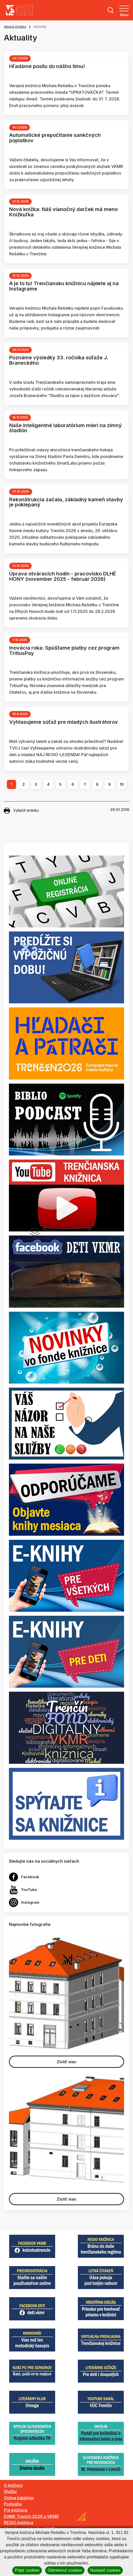 The height and width of the screenshot is (2576, 133). What do you see at coordinates (88, 1420) in the screenshot?
I see `open chat or messaging` at bounding box center [88, 1420].